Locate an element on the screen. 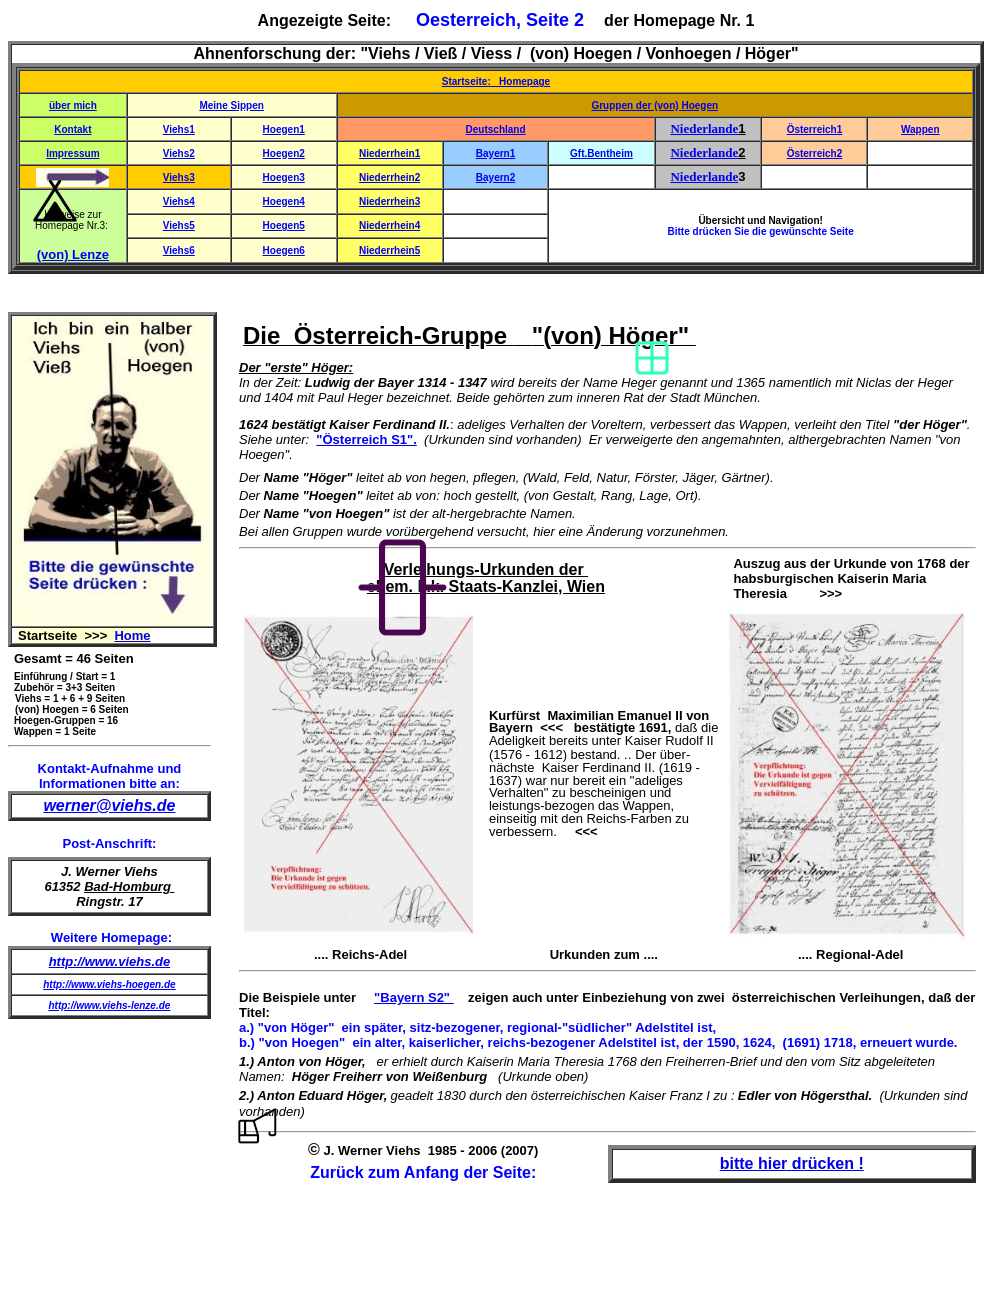 The width and height of the screenshot is (984, 1292). center align object vertically is located at coordinates (402, 587).